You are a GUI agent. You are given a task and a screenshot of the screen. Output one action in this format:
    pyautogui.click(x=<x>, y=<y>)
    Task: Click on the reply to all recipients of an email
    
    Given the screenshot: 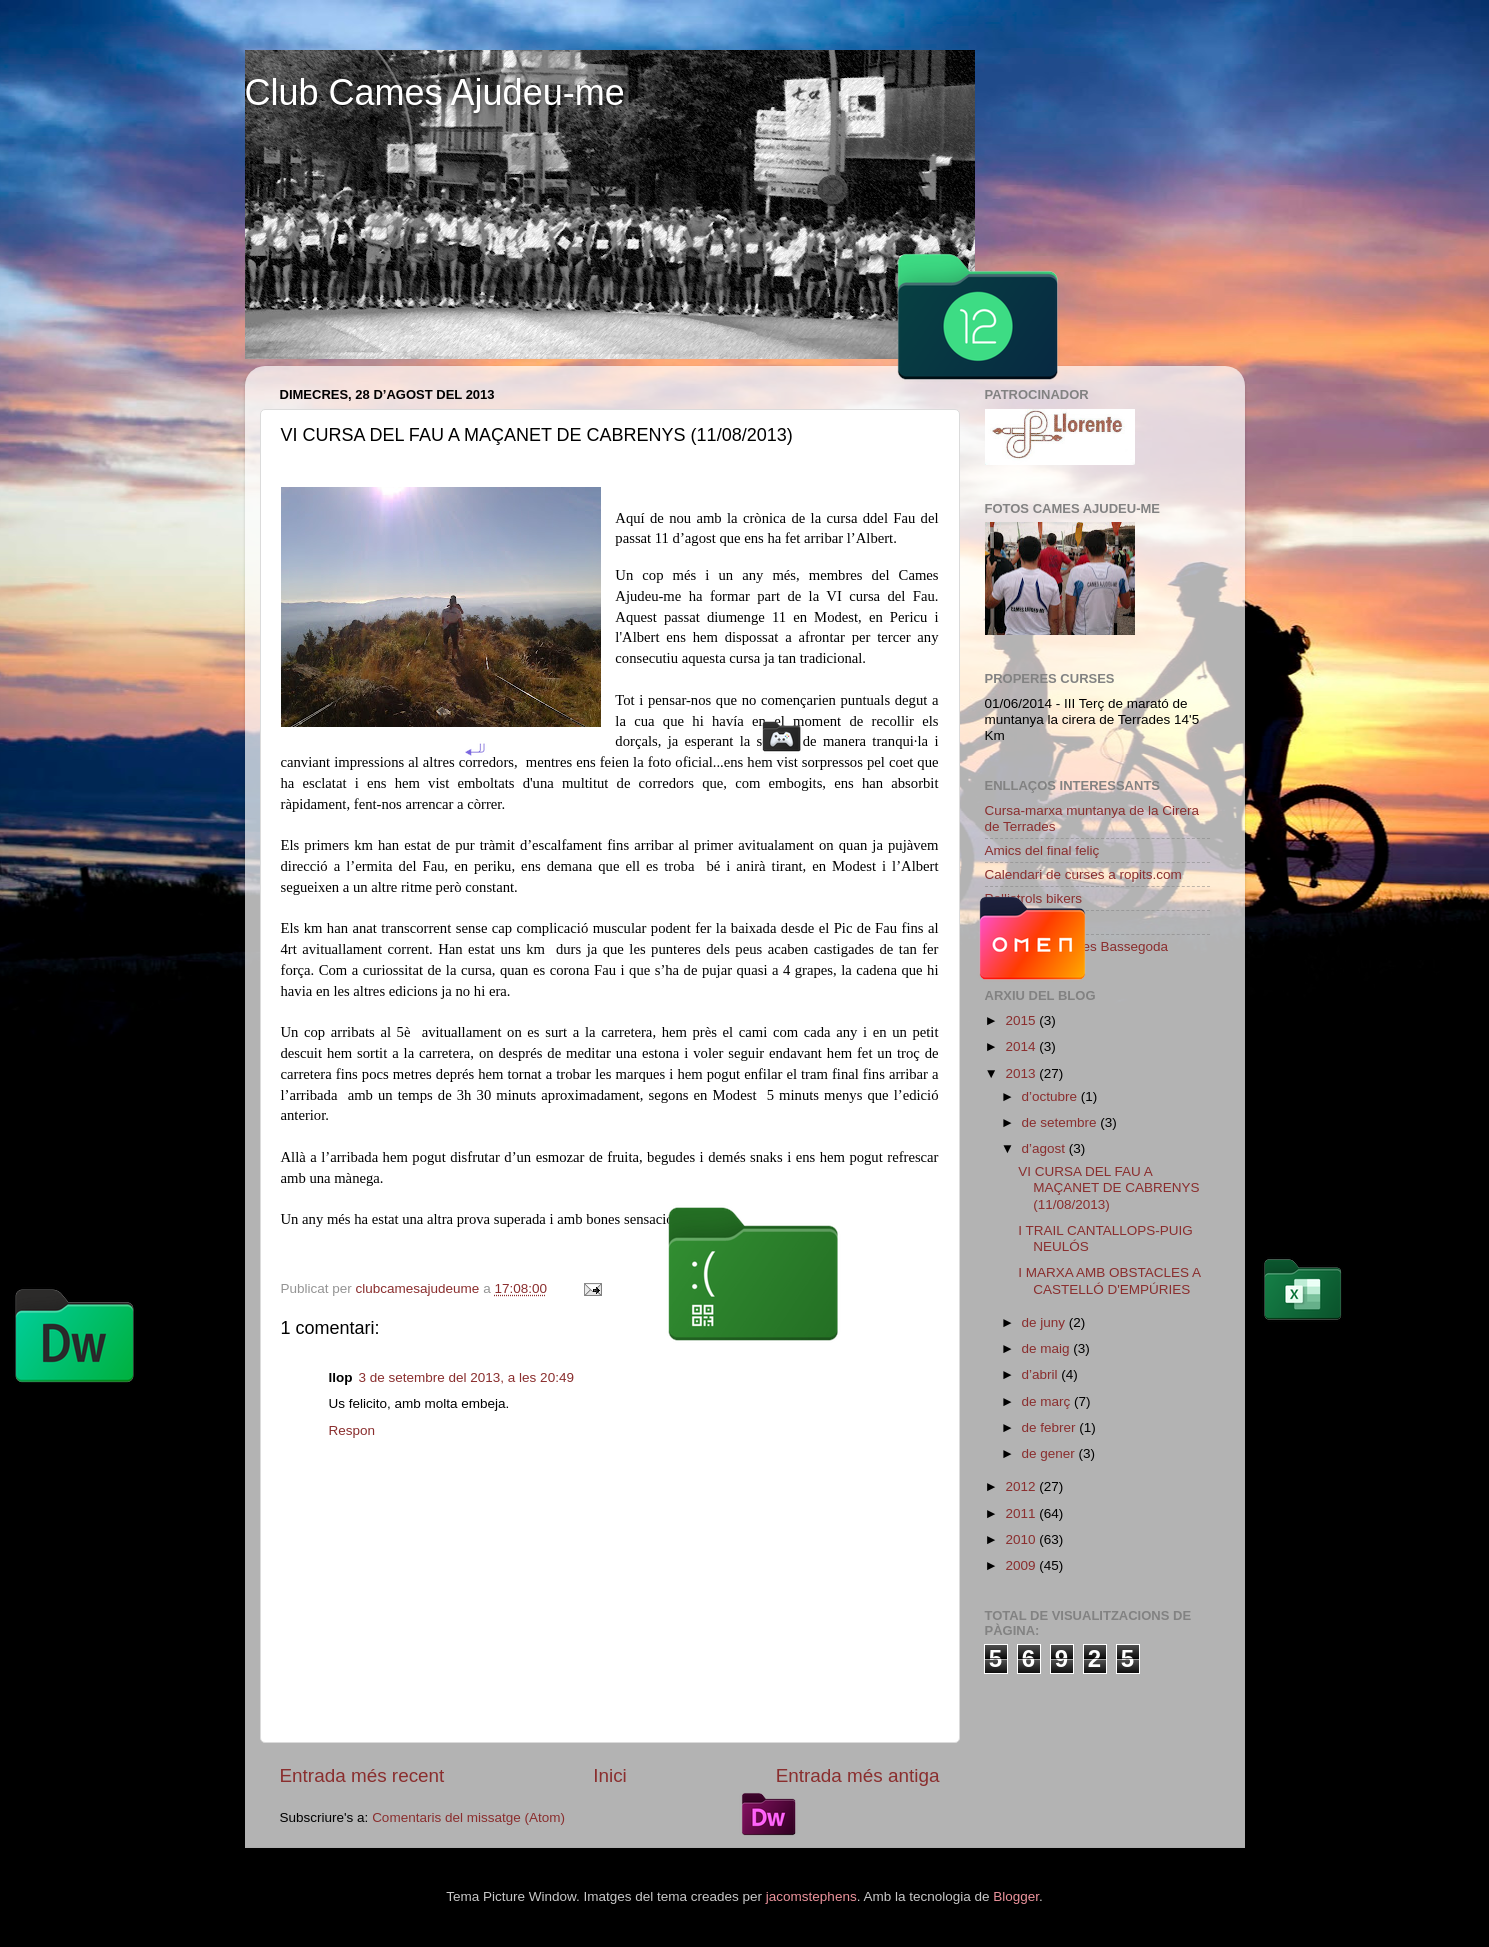 What is the action you would take?
    pyautogui.click(x=474, y=749)
    